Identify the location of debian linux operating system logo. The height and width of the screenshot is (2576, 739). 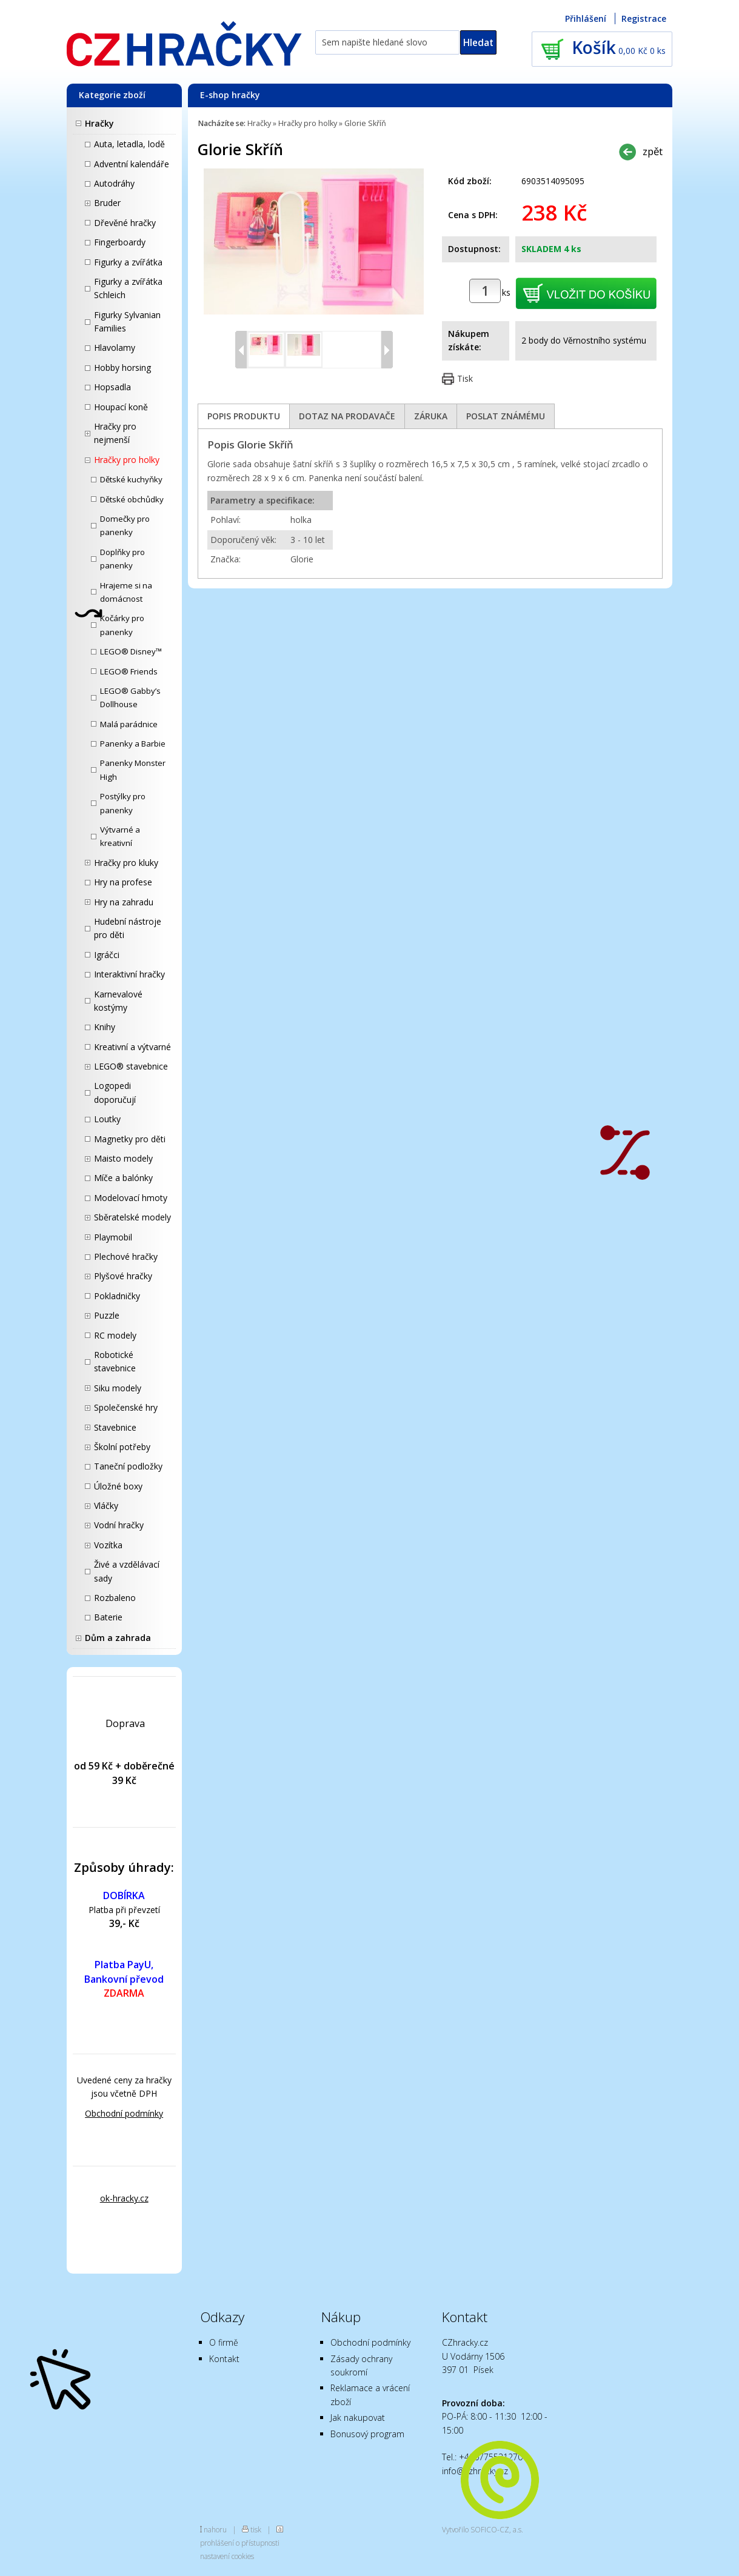
(500, 2480).